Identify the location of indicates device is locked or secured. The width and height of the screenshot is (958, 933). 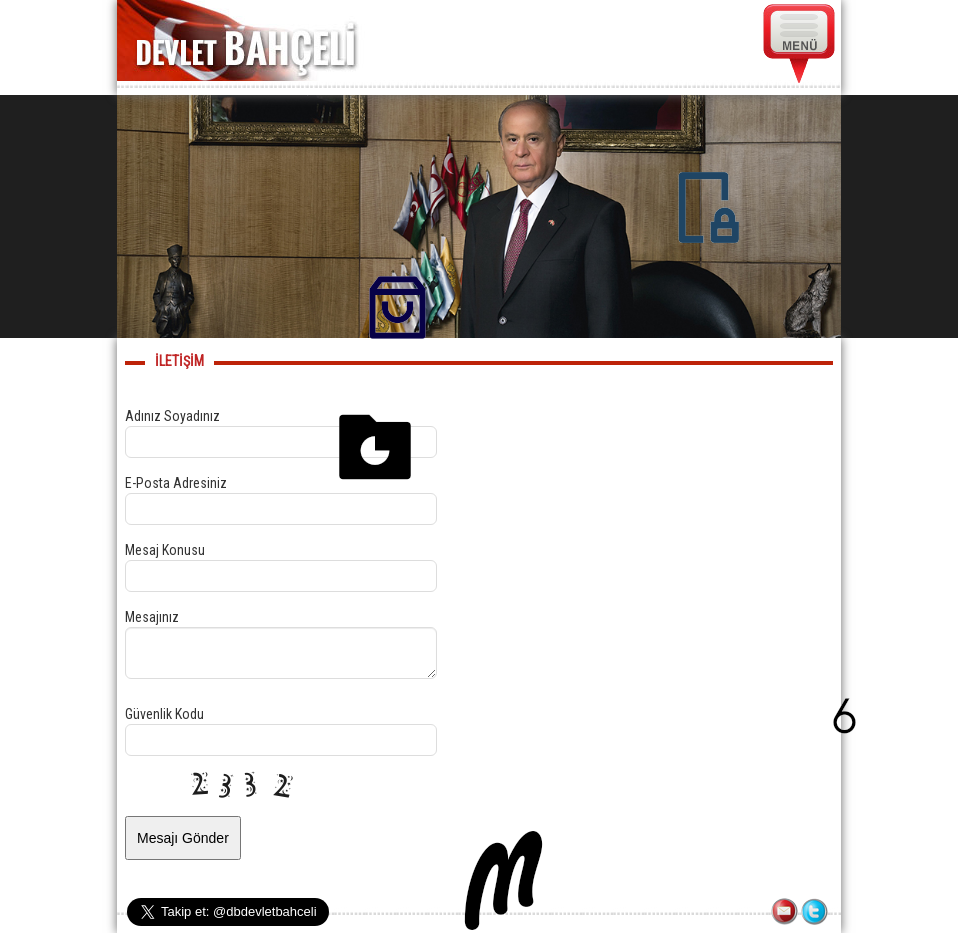
(703, 207).